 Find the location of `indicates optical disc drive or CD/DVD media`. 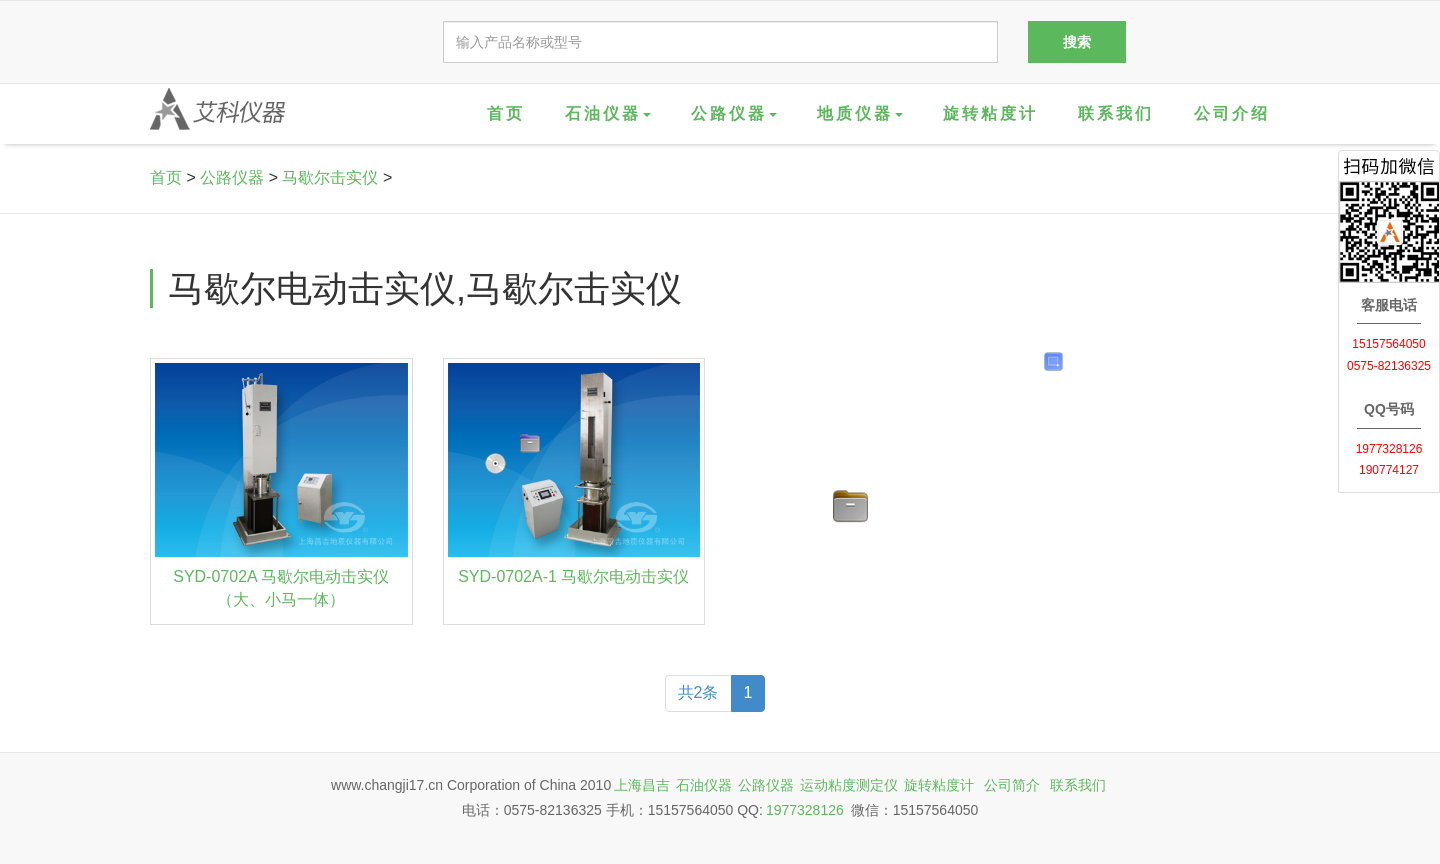

indicates optical disc drive or CD/DVD media is located at coordinates (495, 463).